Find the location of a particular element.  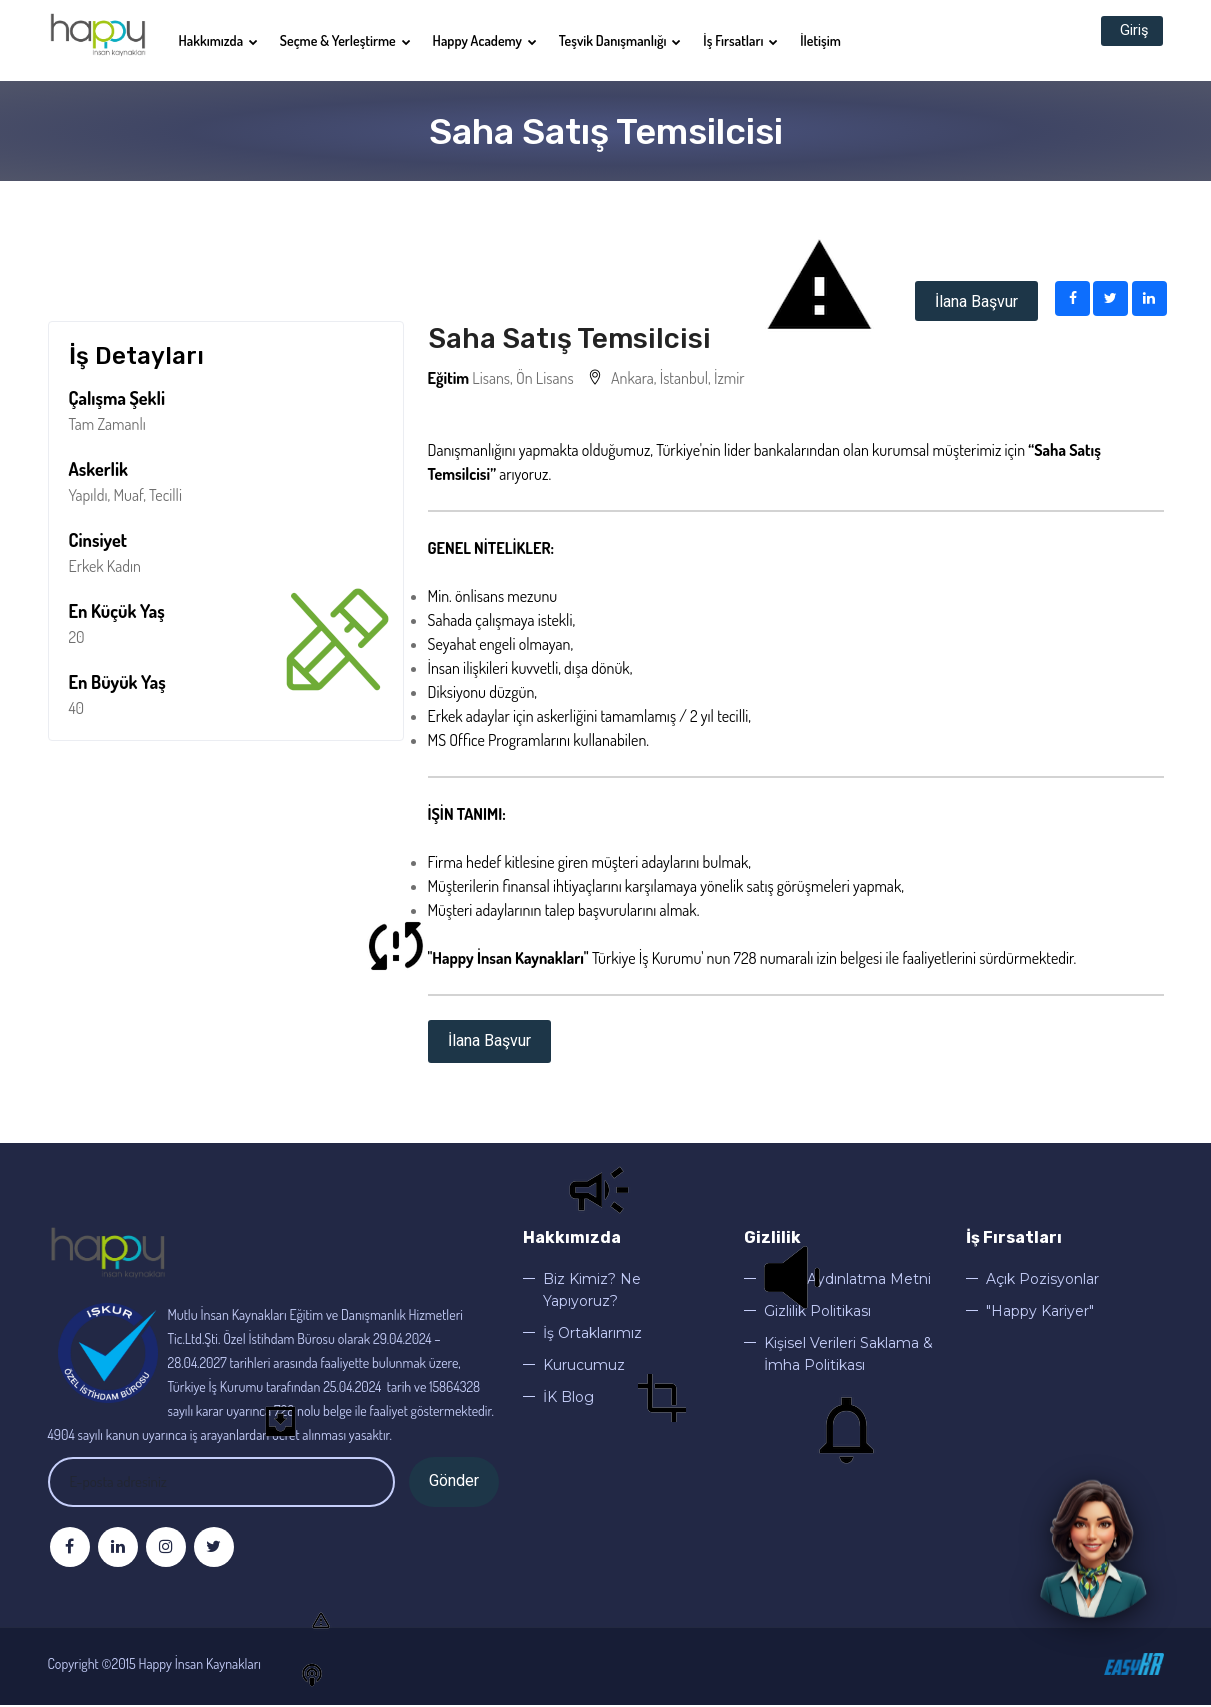

move message to inbox is located at coordinates (280, 1421).